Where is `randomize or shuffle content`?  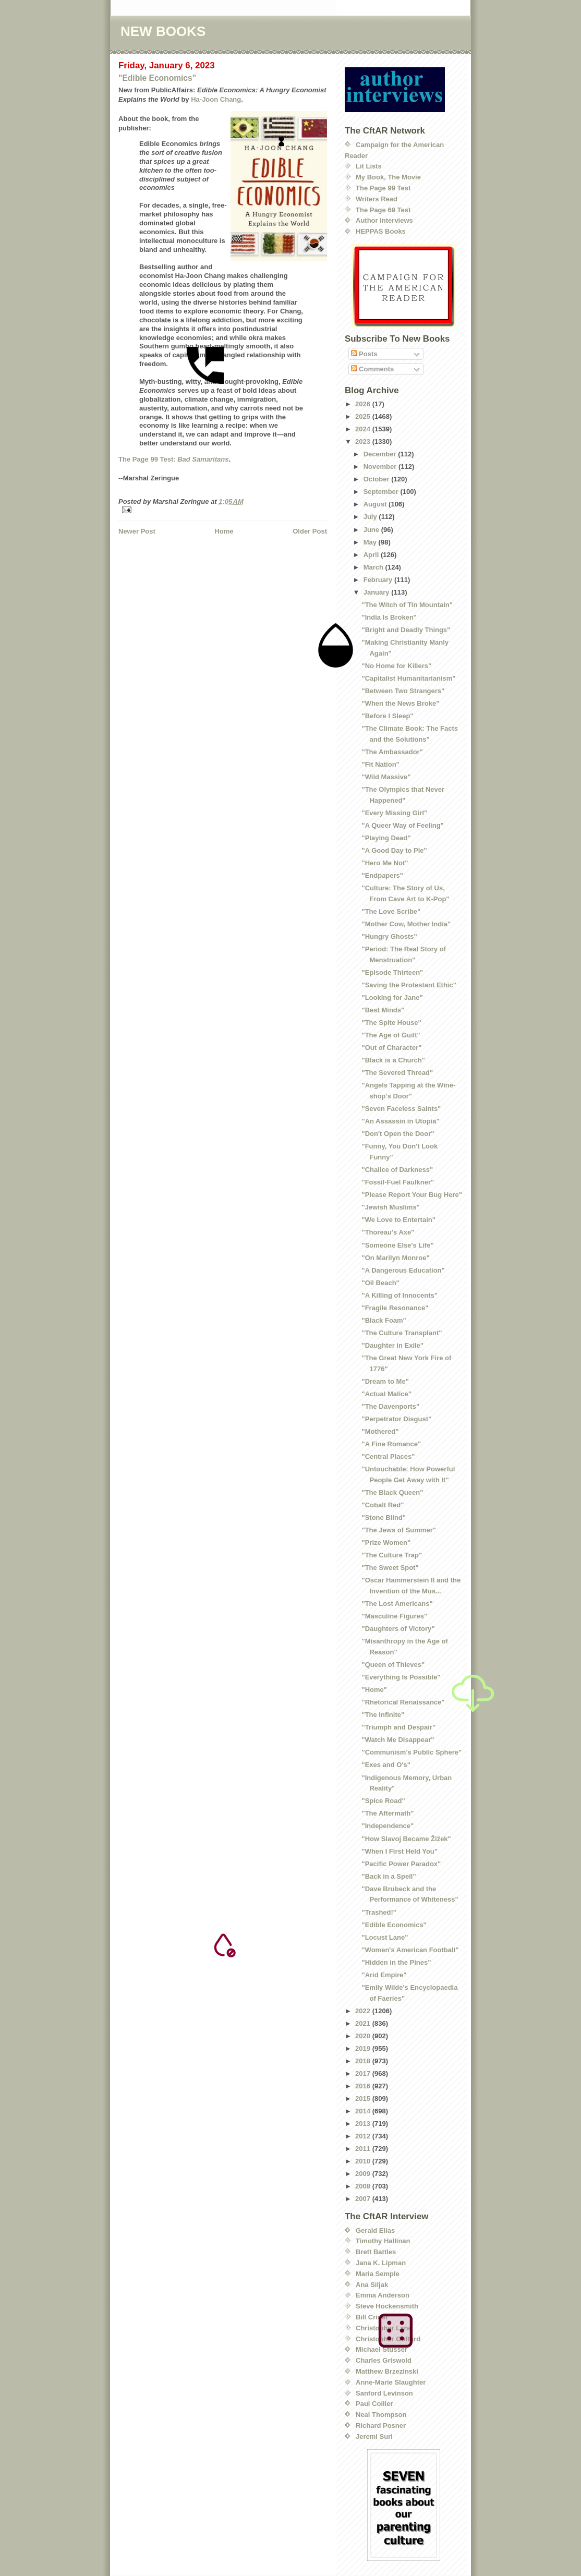
randomize or shuffle content is located at coordinates (395, 2330).